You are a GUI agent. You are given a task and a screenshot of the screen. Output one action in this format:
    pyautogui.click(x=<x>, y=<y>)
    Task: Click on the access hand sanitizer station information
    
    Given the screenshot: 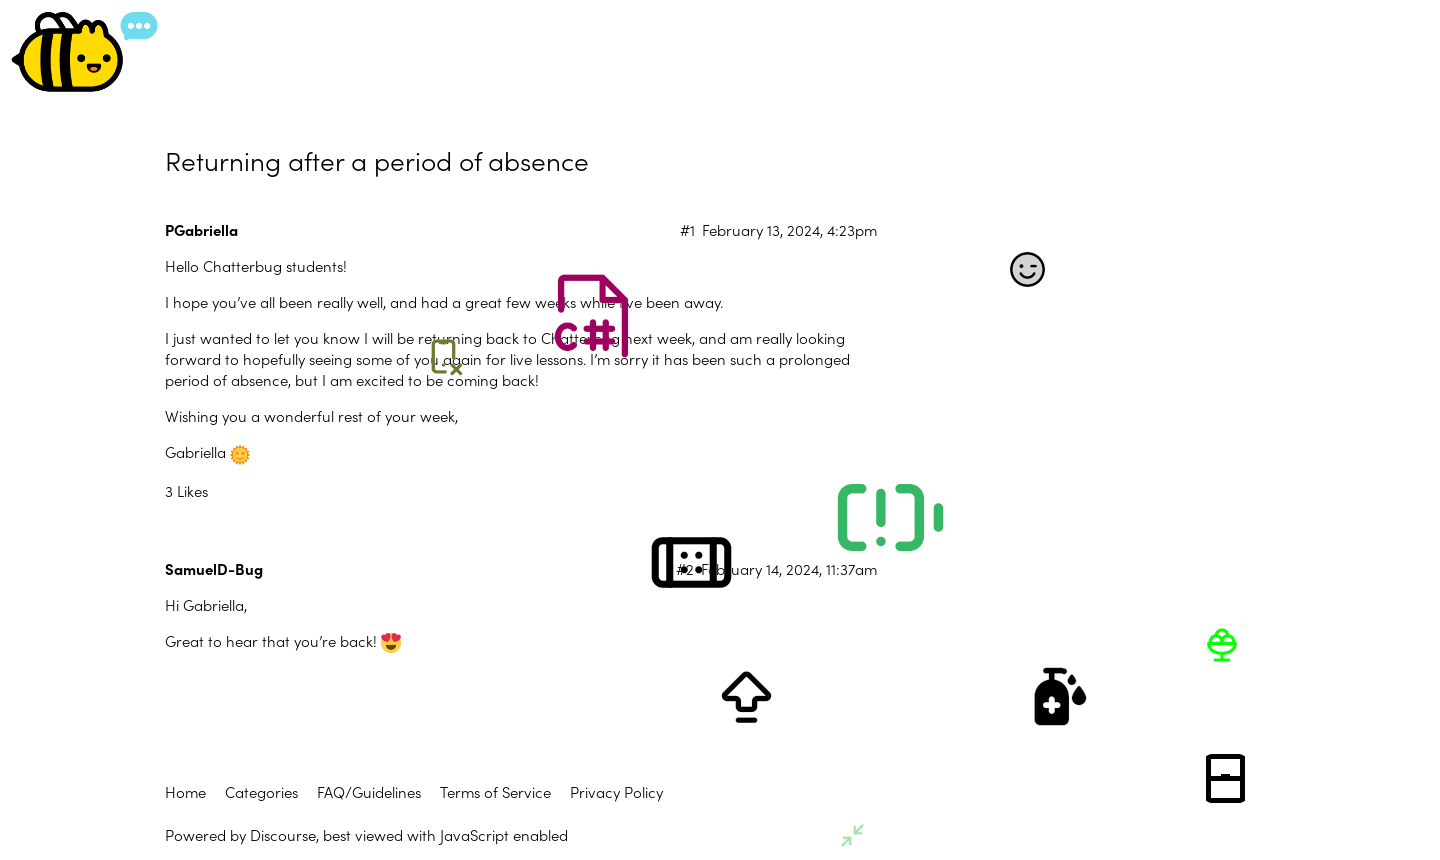 What is the action you would take?
    pyautogui.click(x=1057, y=696)
    